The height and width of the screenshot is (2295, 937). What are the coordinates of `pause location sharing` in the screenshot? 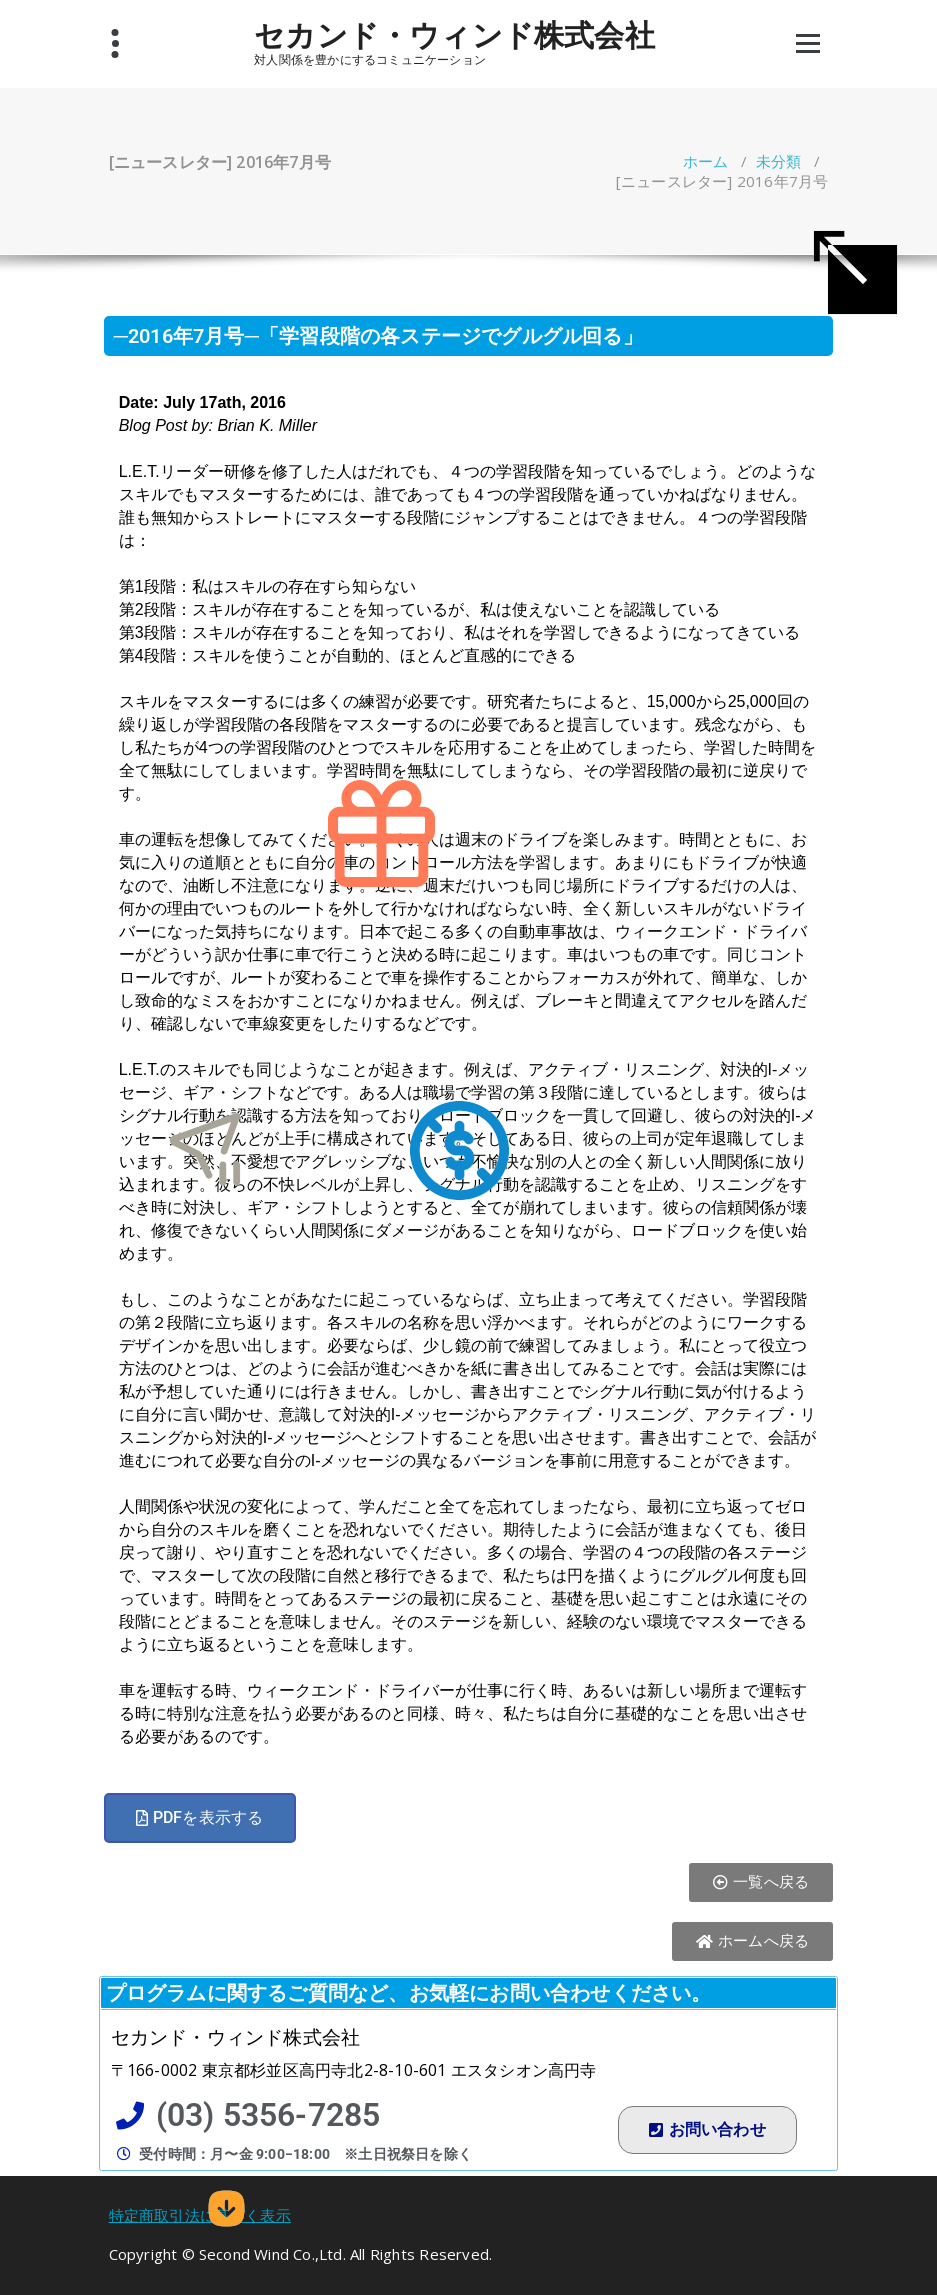 It's located at (205, 1147).